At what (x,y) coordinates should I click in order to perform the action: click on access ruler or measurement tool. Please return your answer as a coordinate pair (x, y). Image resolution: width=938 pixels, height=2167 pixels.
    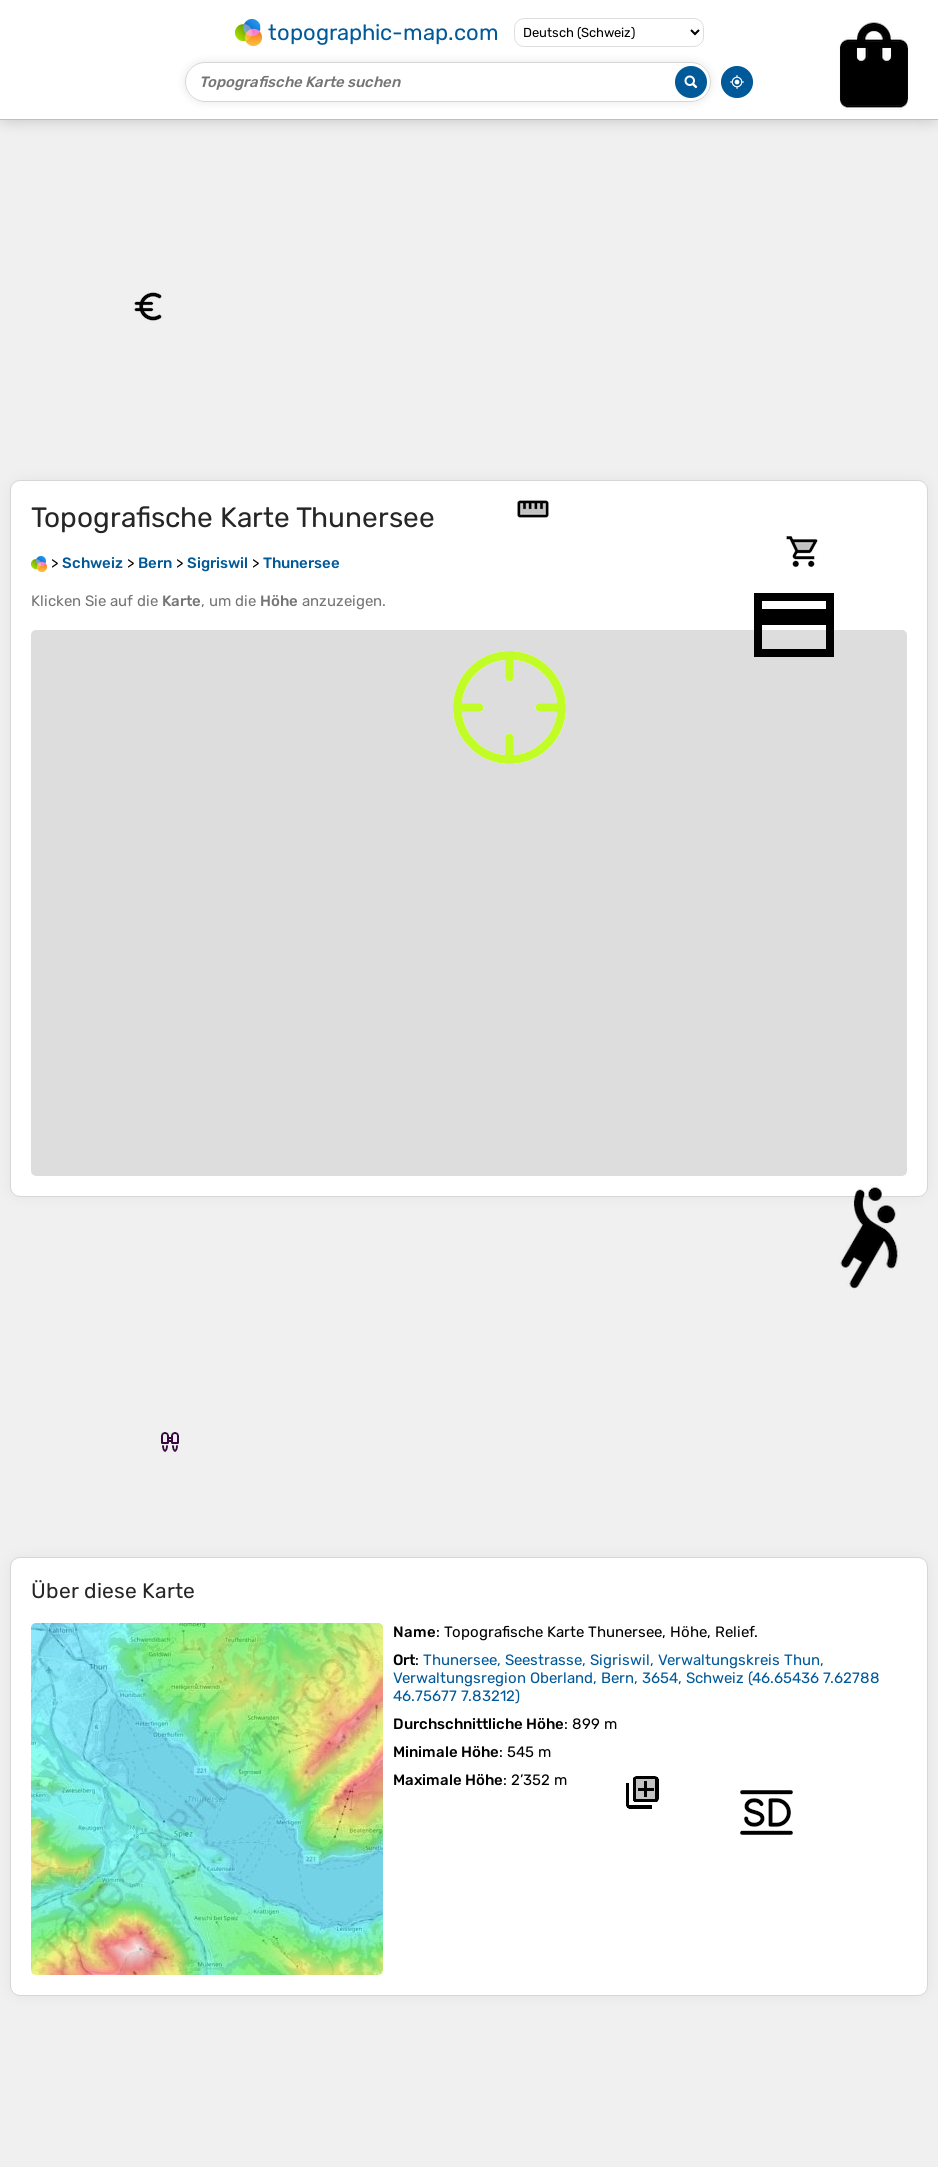
    Looking at the image, I should click on (533, 509).